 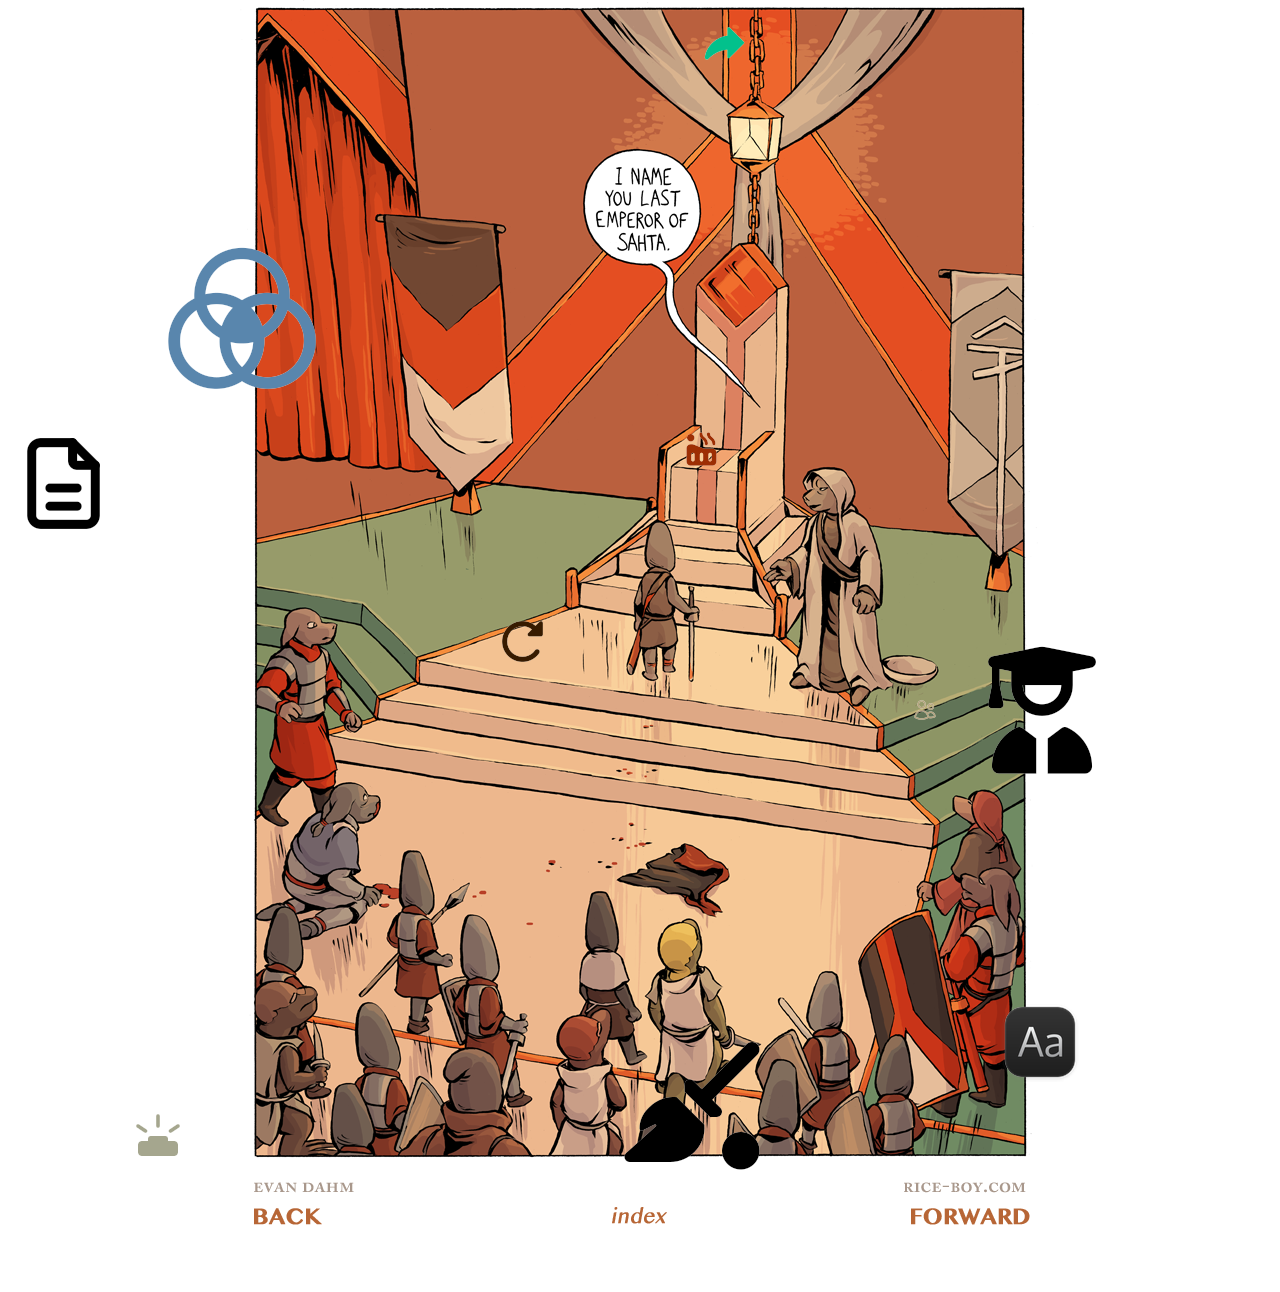 What do you see at coordinates (158, 1136) in the screenshot?
I see `indicates active land mine or explosive hazard` at bounding box center [158, 1136].